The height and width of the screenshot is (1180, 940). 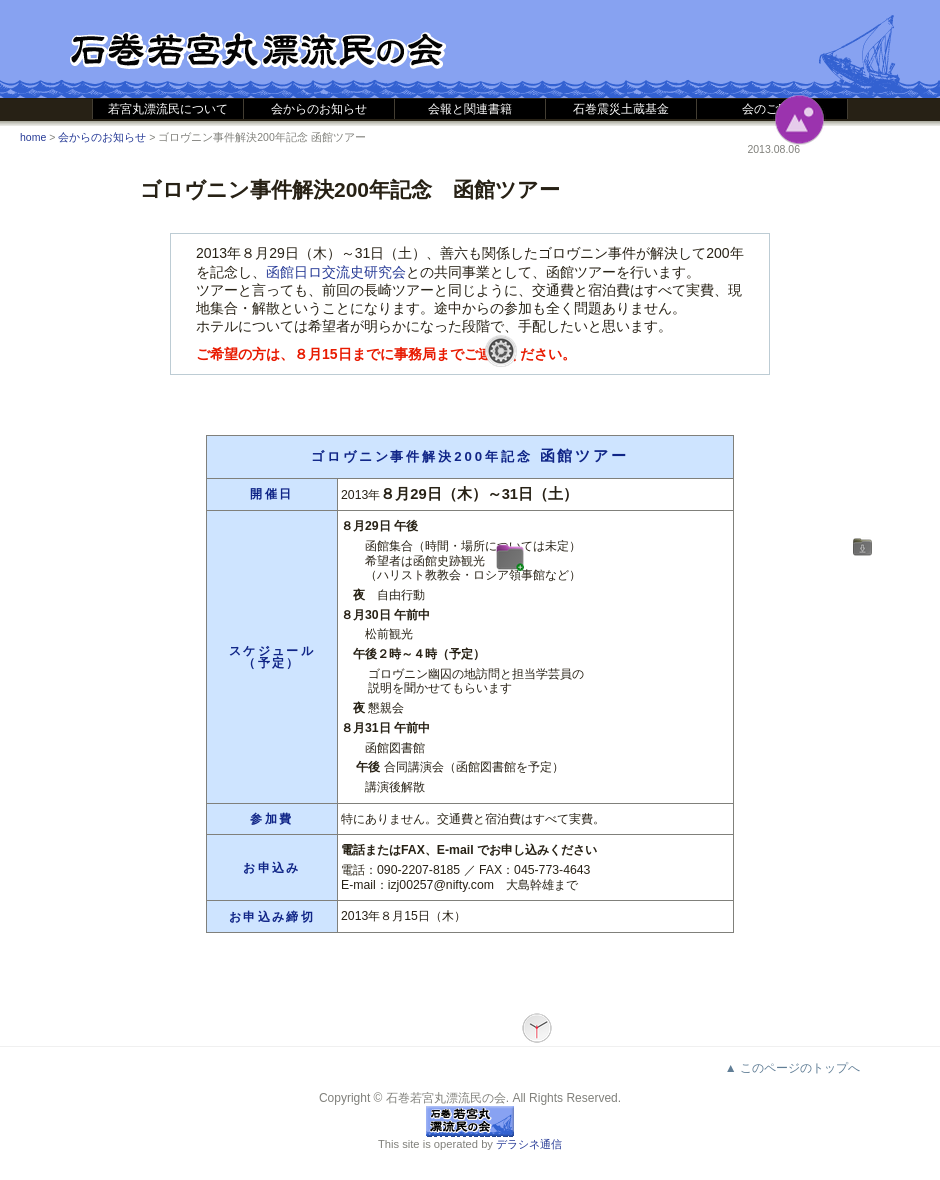 I want to click on access your photo library, so click(x=799, y=119).